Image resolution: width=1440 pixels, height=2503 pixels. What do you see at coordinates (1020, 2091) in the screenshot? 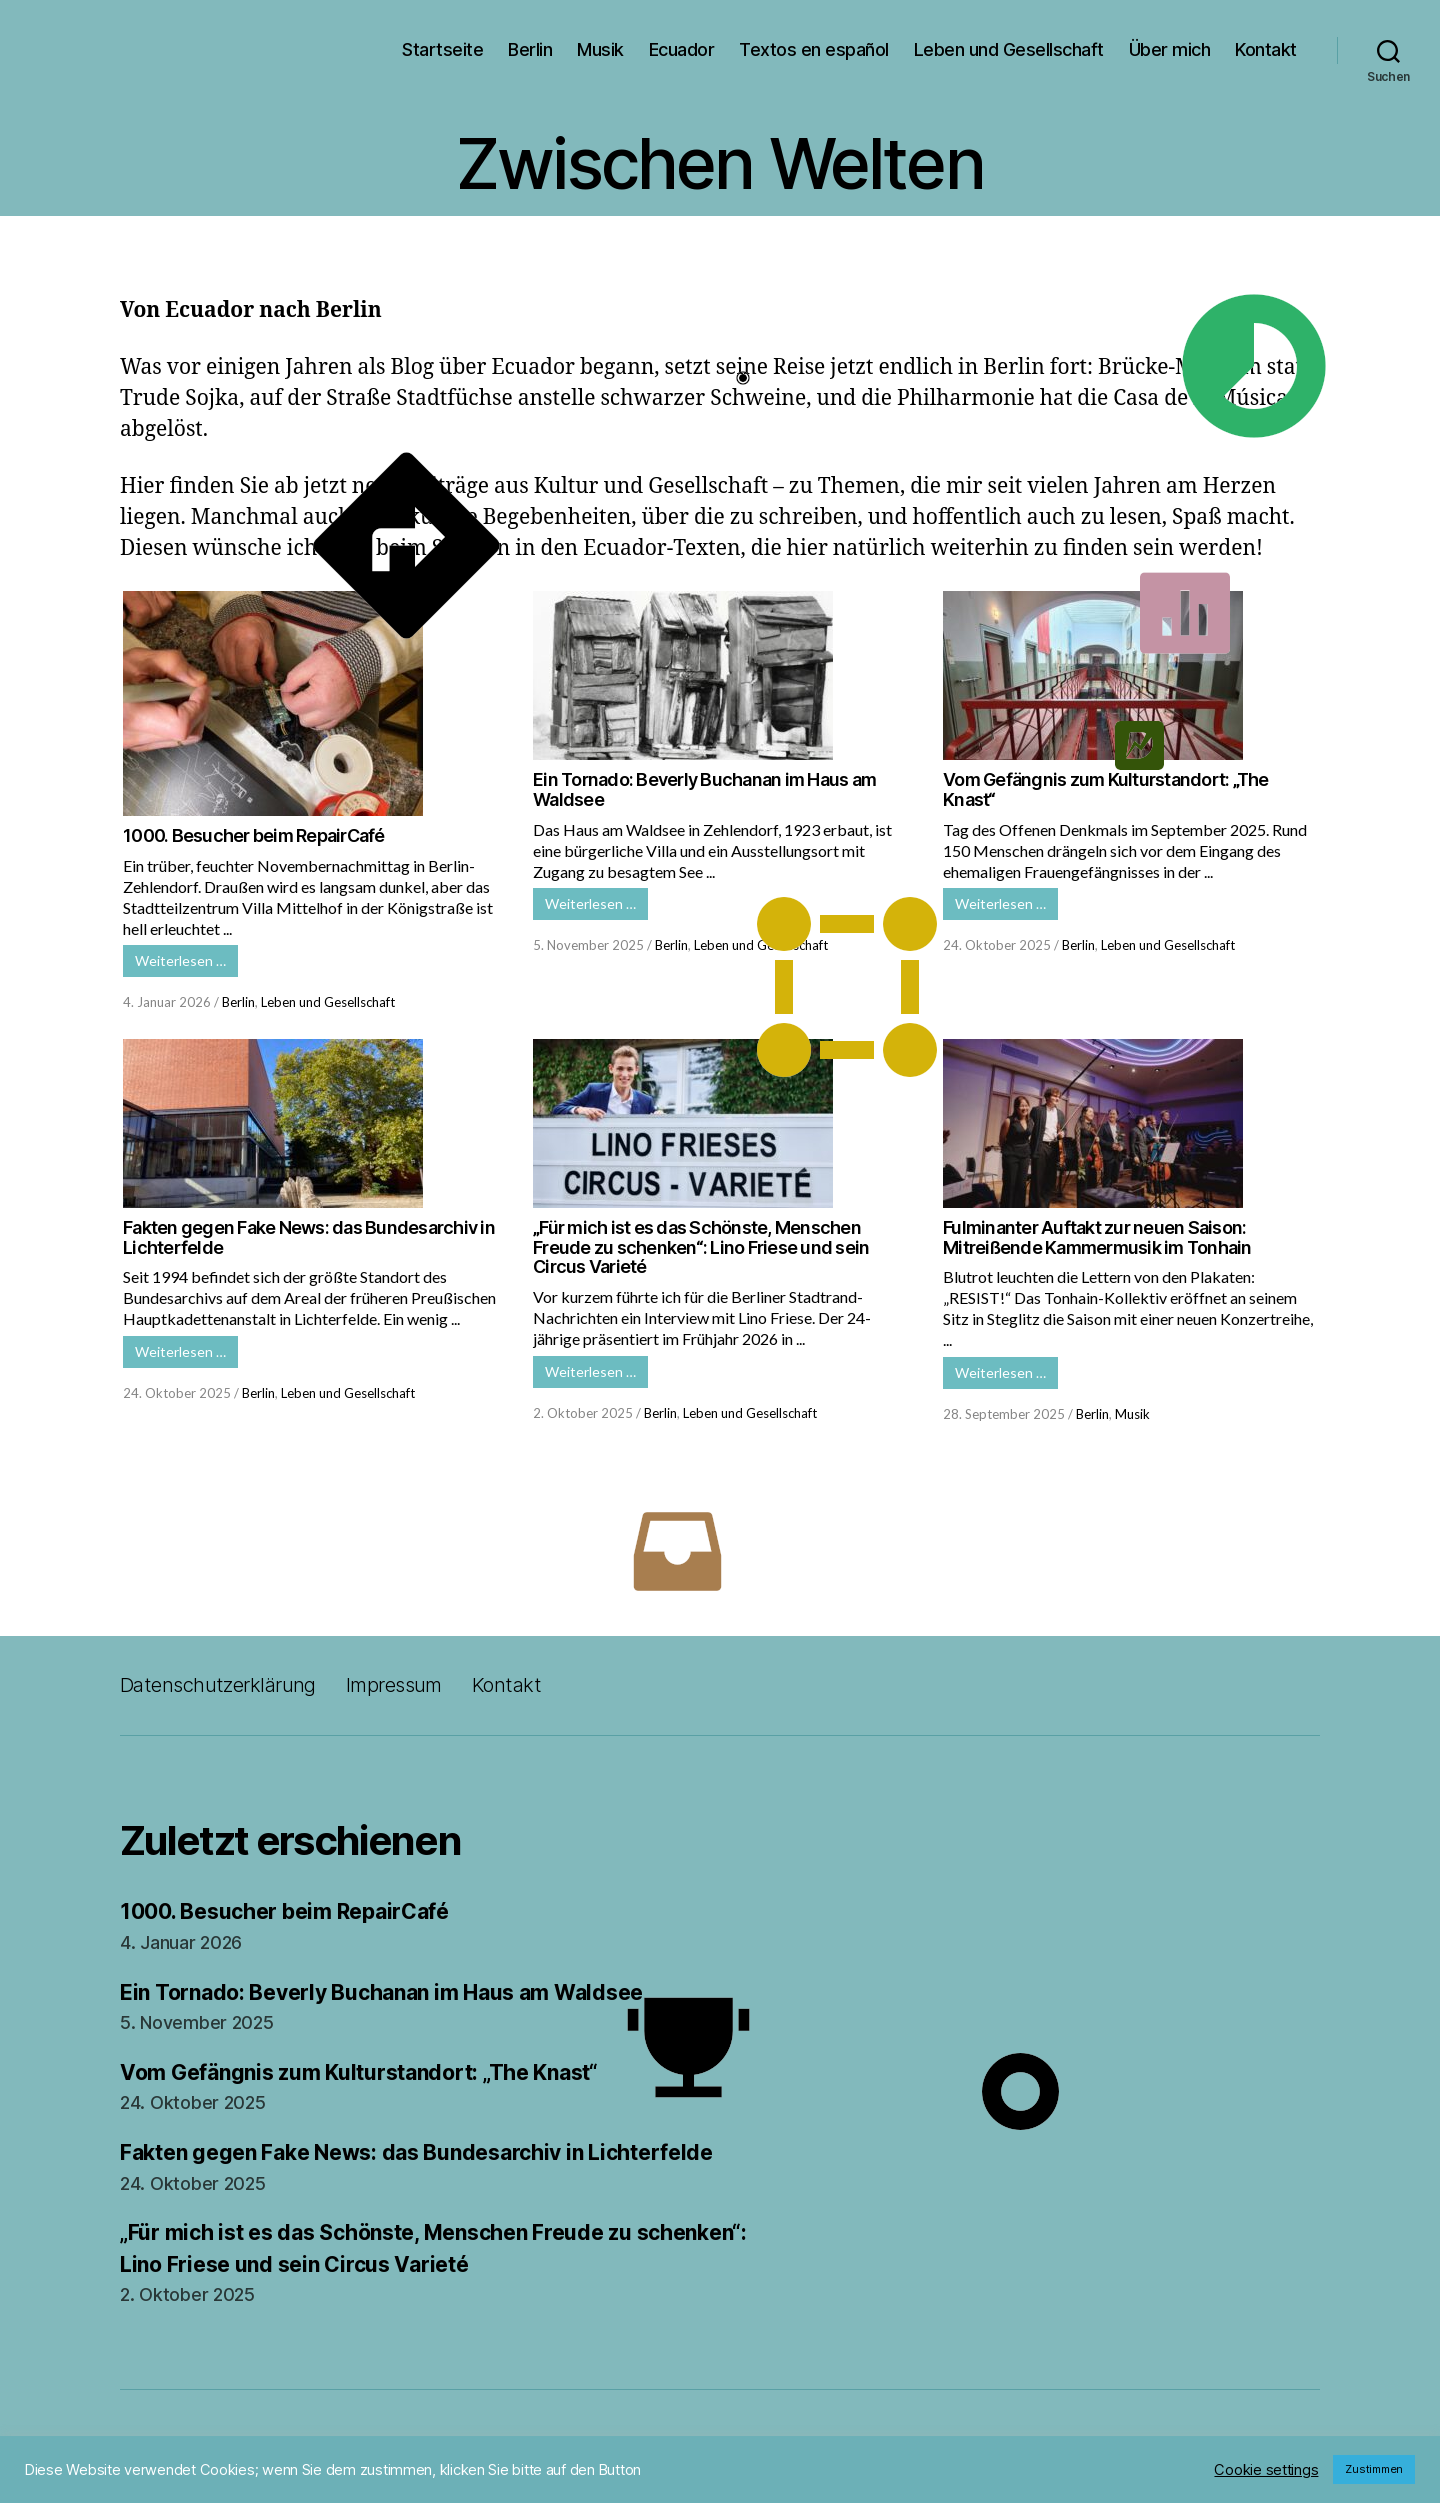
I see `access Okta identity management` at bounding box center [1020, 2091].